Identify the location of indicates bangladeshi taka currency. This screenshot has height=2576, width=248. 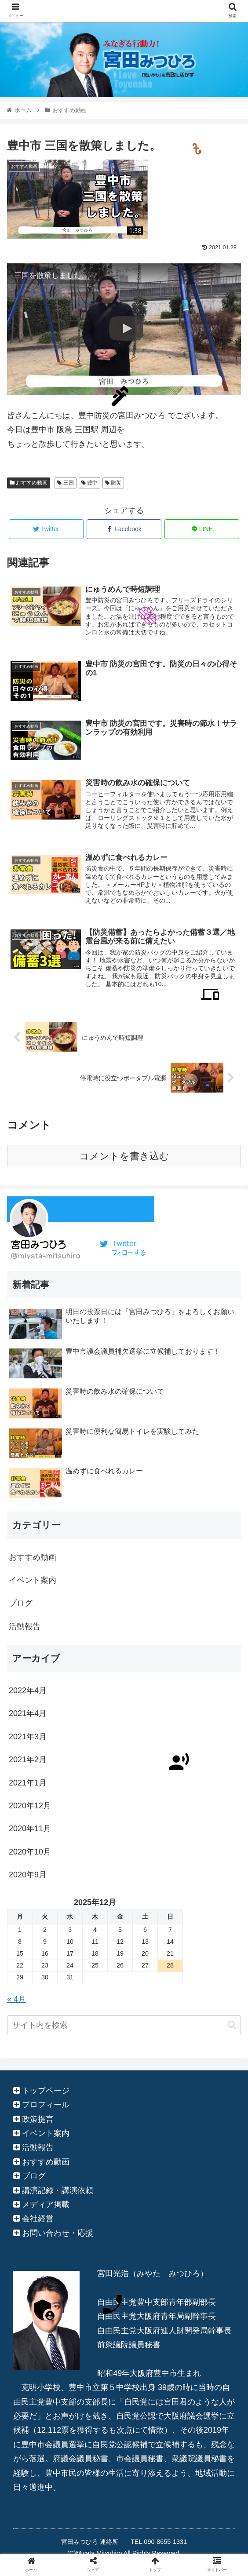
(197, 149).